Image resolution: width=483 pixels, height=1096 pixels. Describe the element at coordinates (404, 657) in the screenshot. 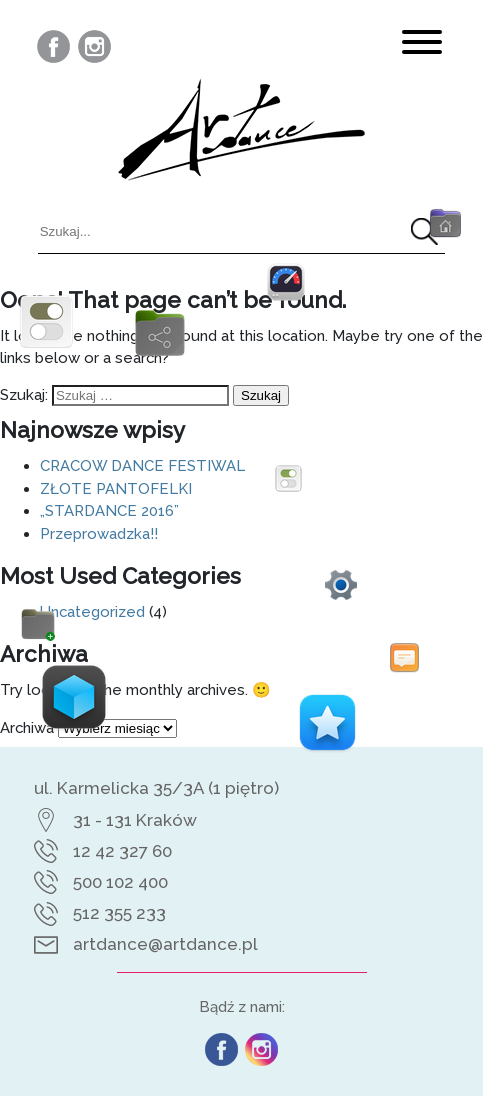

I see `open chatty messaging app` at that location.